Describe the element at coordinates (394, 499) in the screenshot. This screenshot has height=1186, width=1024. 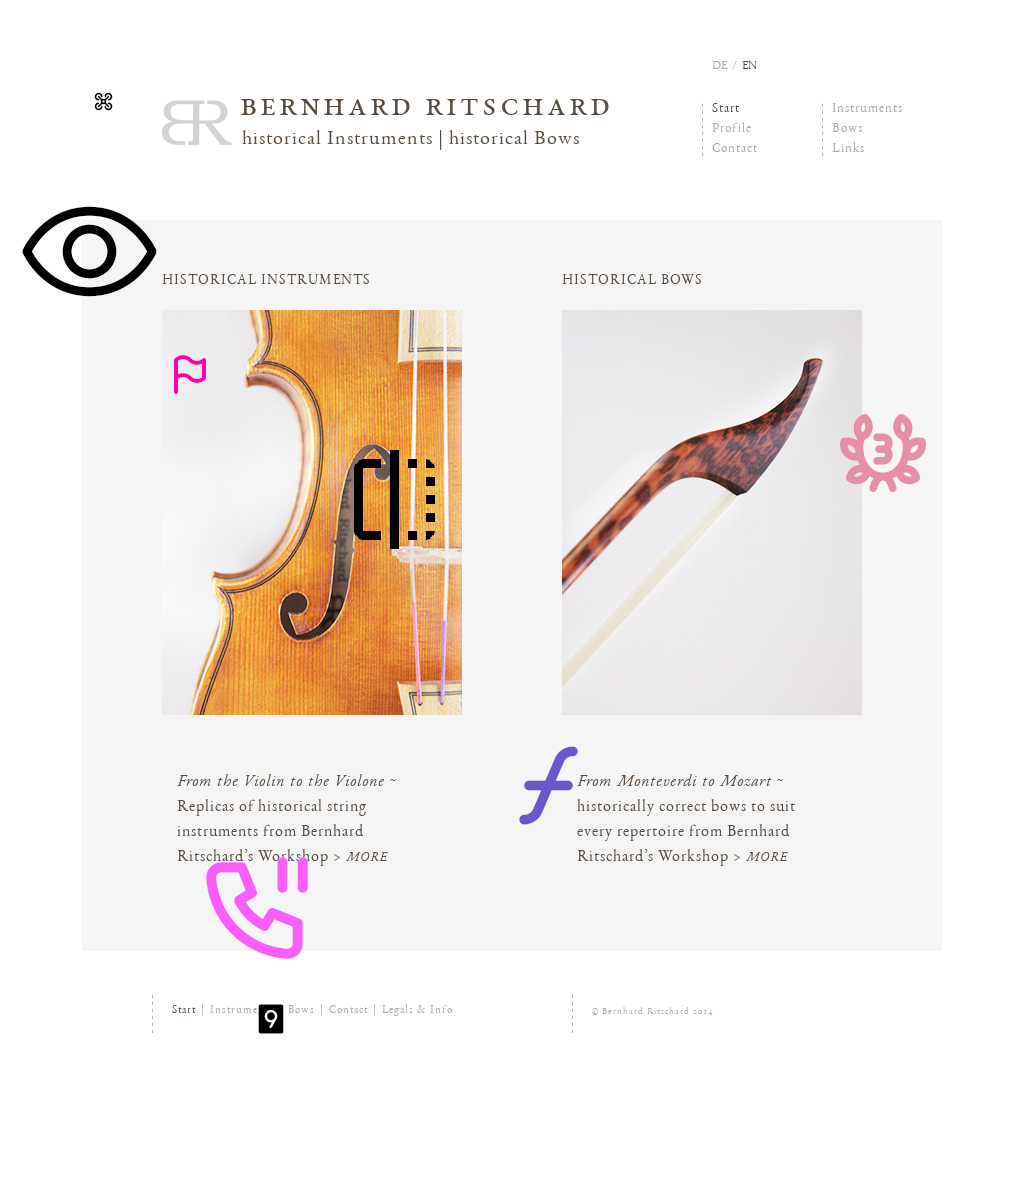
I see `flip image horizontally` at that location.